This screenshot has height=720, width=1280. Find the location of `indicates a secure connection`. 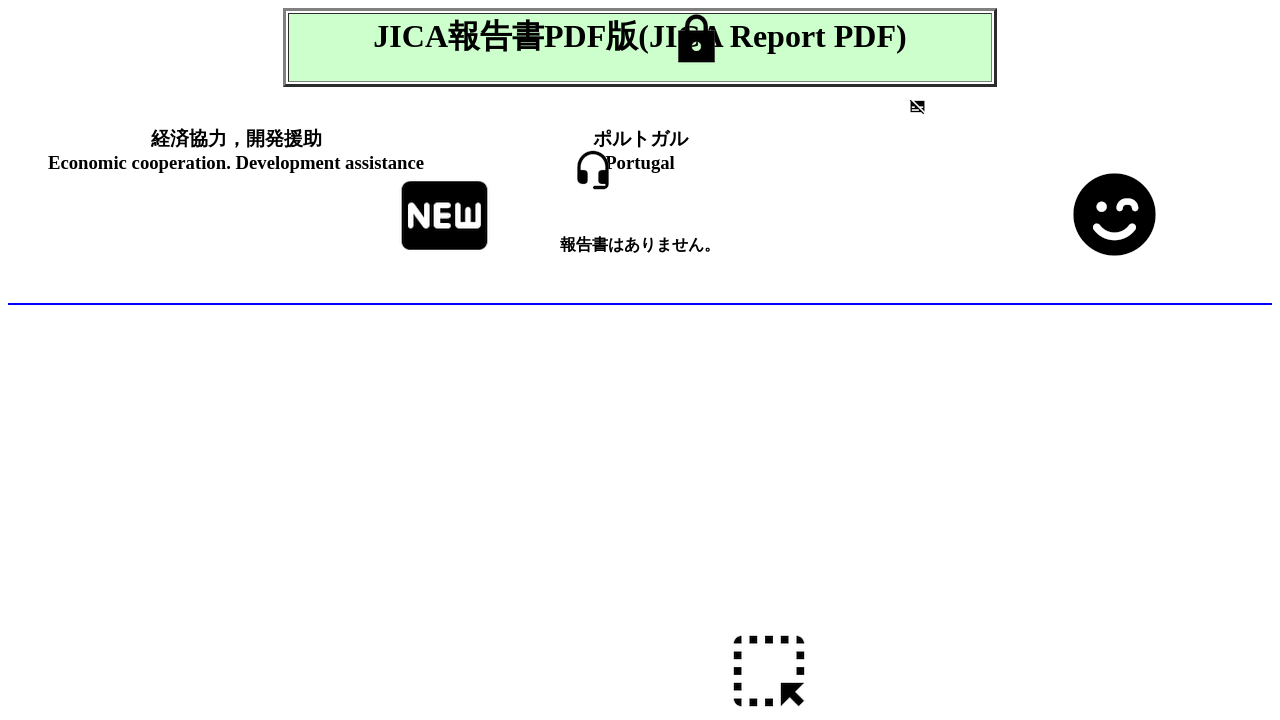

indicates a secure connection is located at coordinates (696, 39).